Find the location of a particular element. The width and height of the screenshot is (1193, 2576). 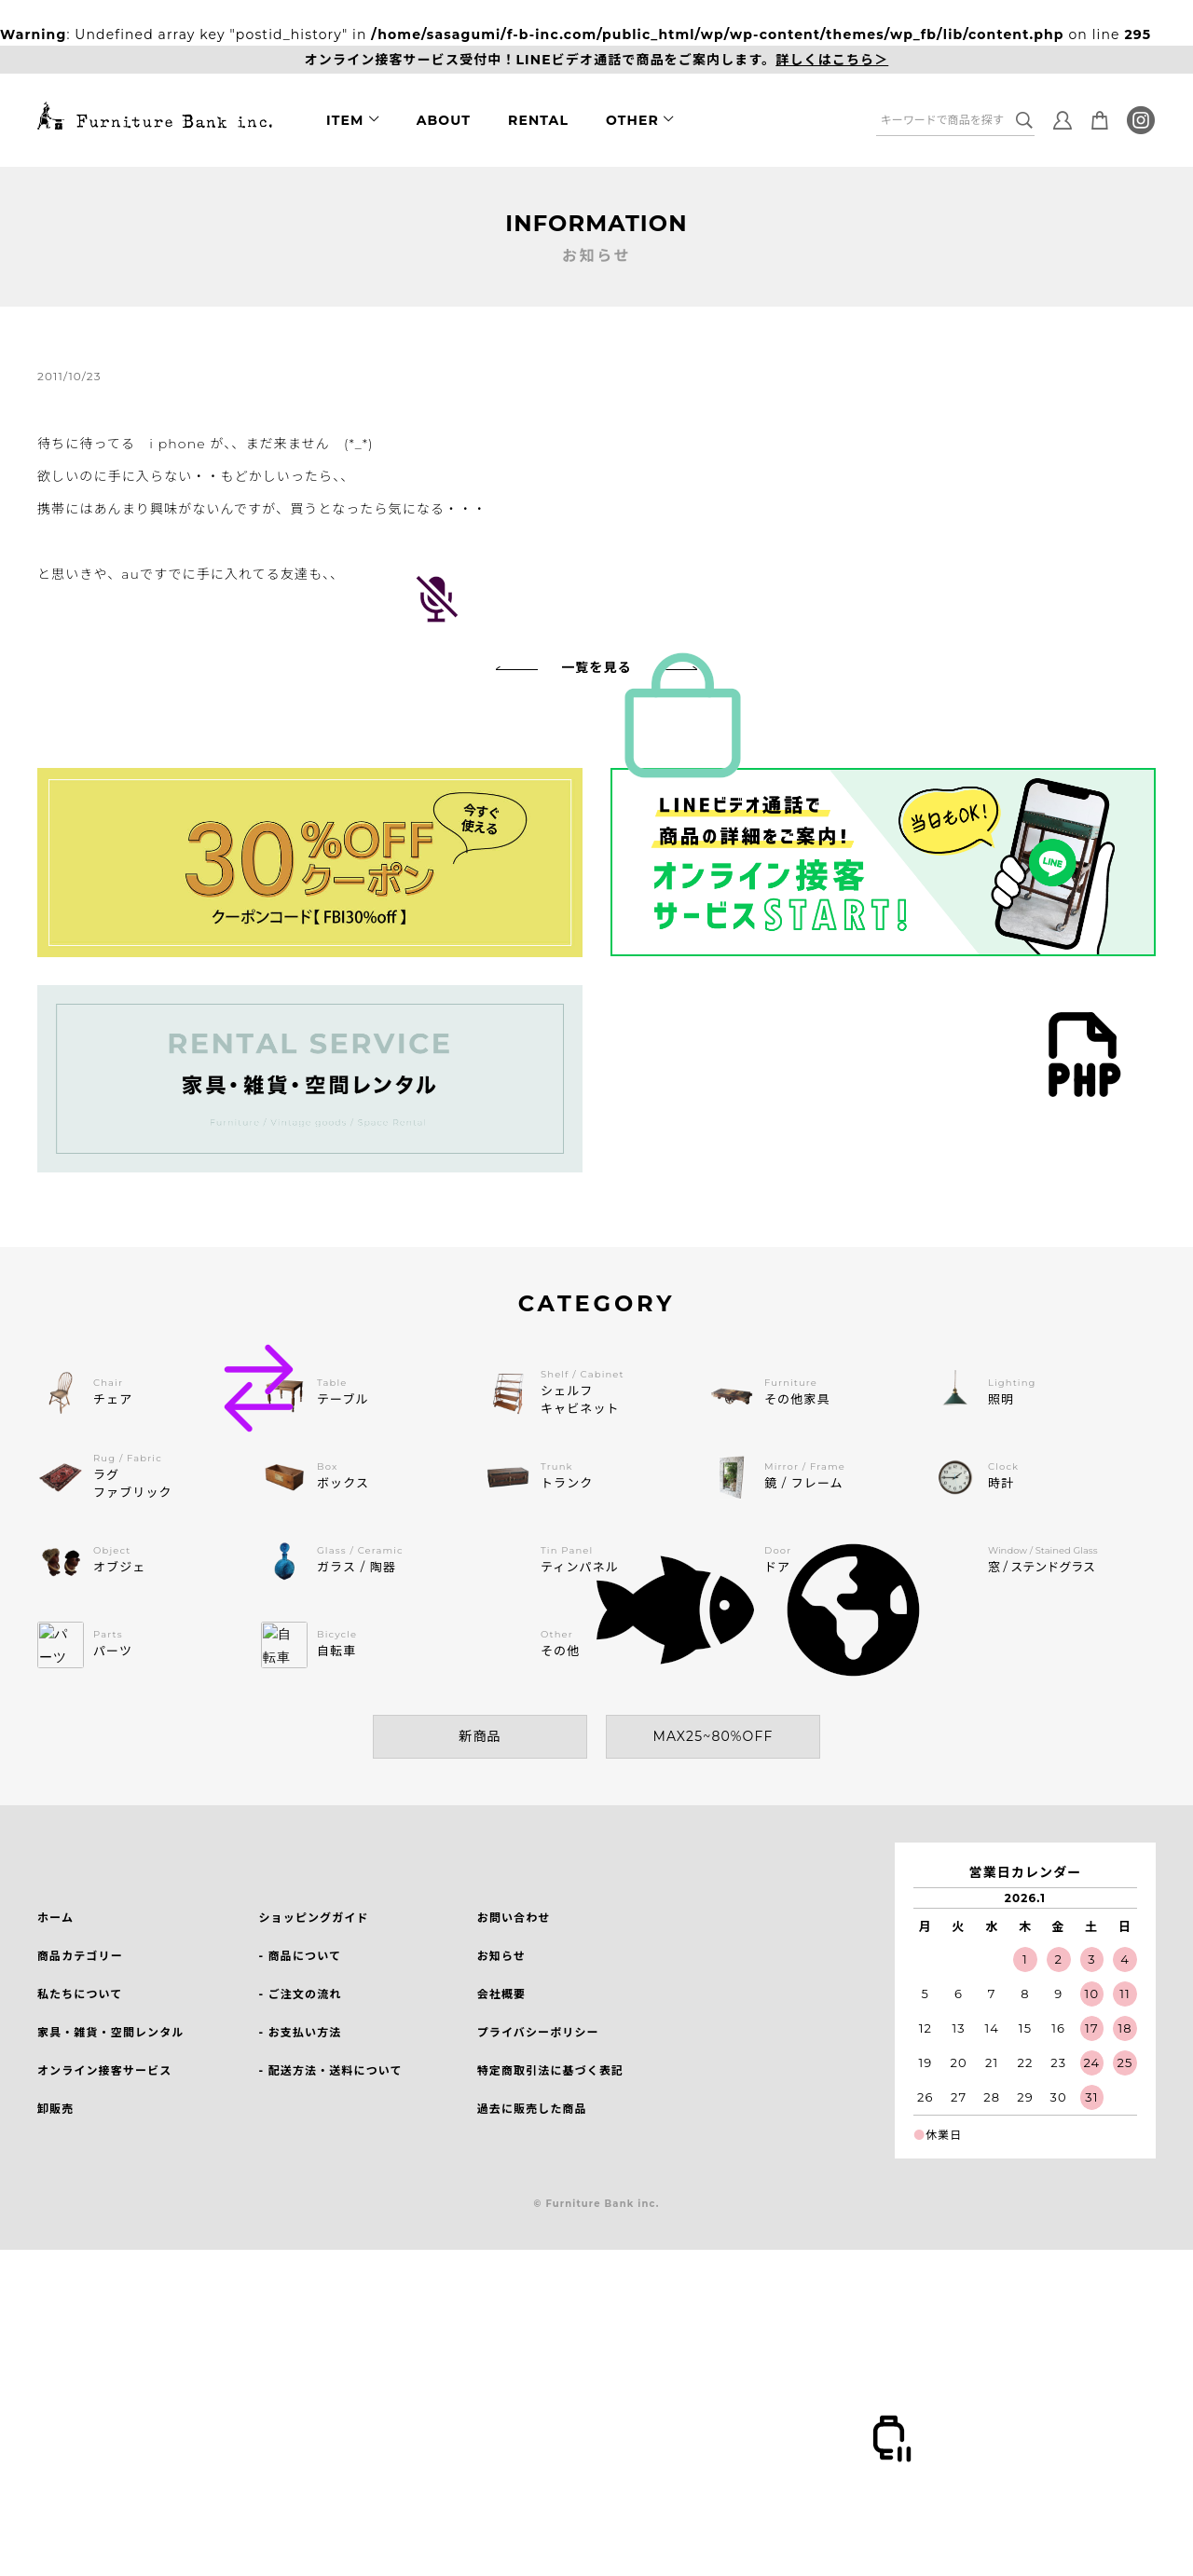

swap or exchange items is located at coordinates (258, 1388).